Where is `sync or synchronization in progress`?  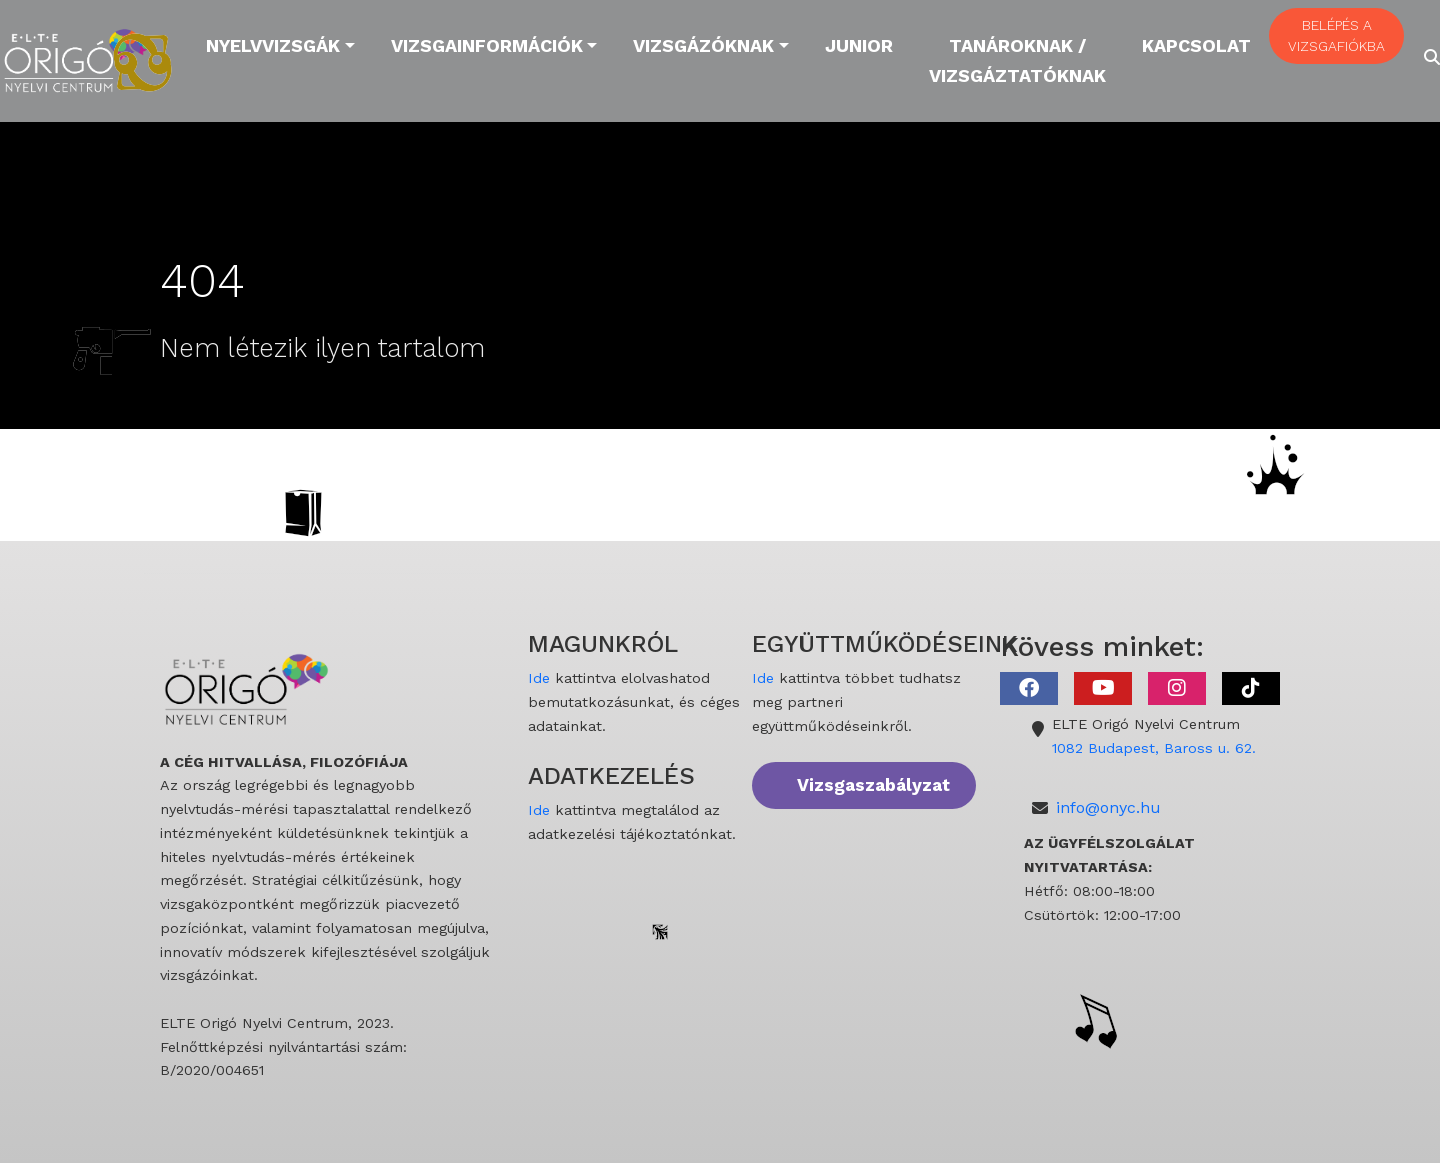
sync or synchronization in progress is located at coordinates (142, 62).